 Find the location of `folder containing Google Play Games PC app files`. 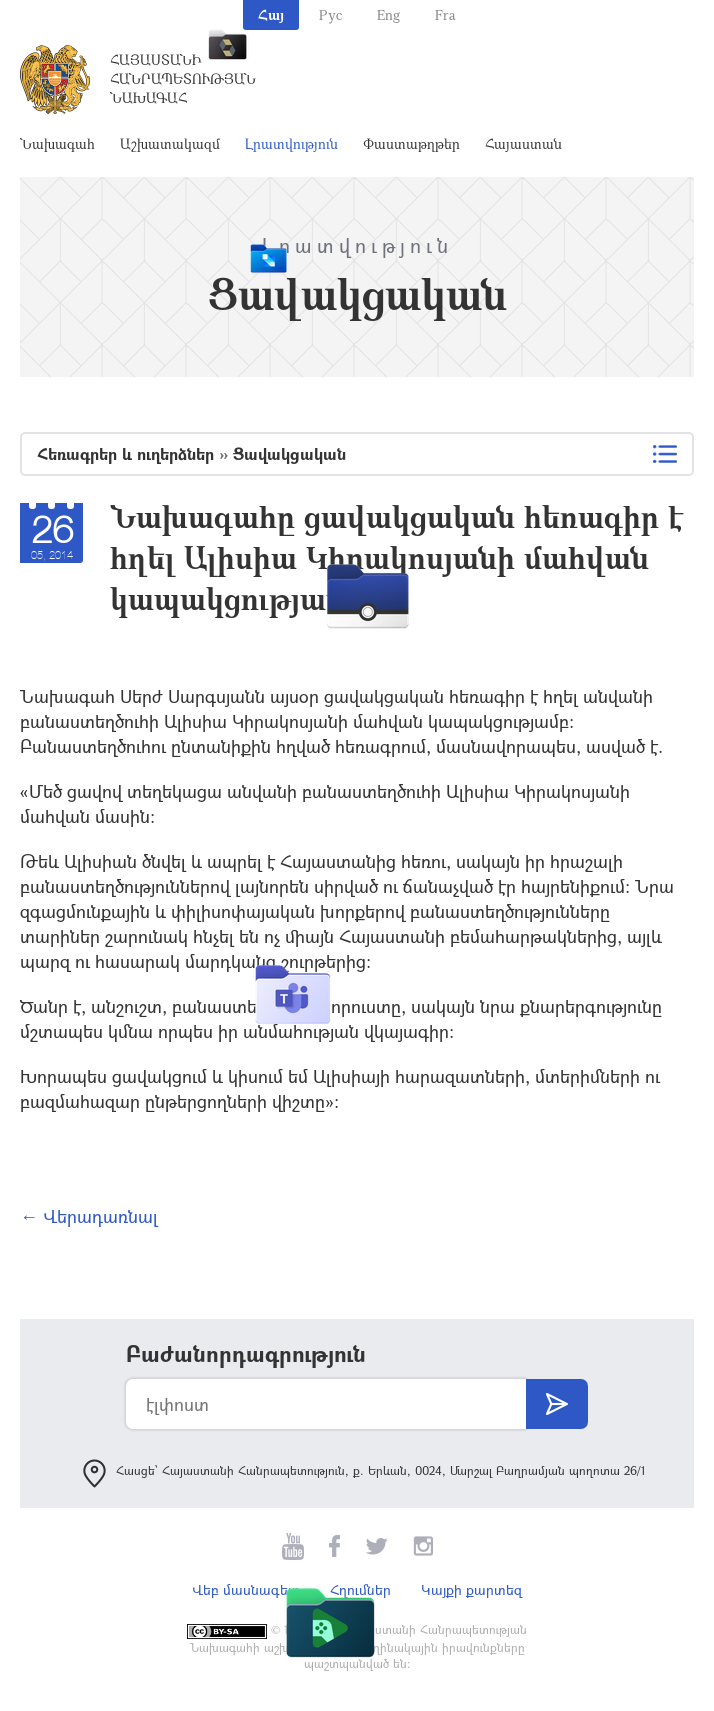

folder containing Google Play Games PC app files is located at coordinates (330, 1625).